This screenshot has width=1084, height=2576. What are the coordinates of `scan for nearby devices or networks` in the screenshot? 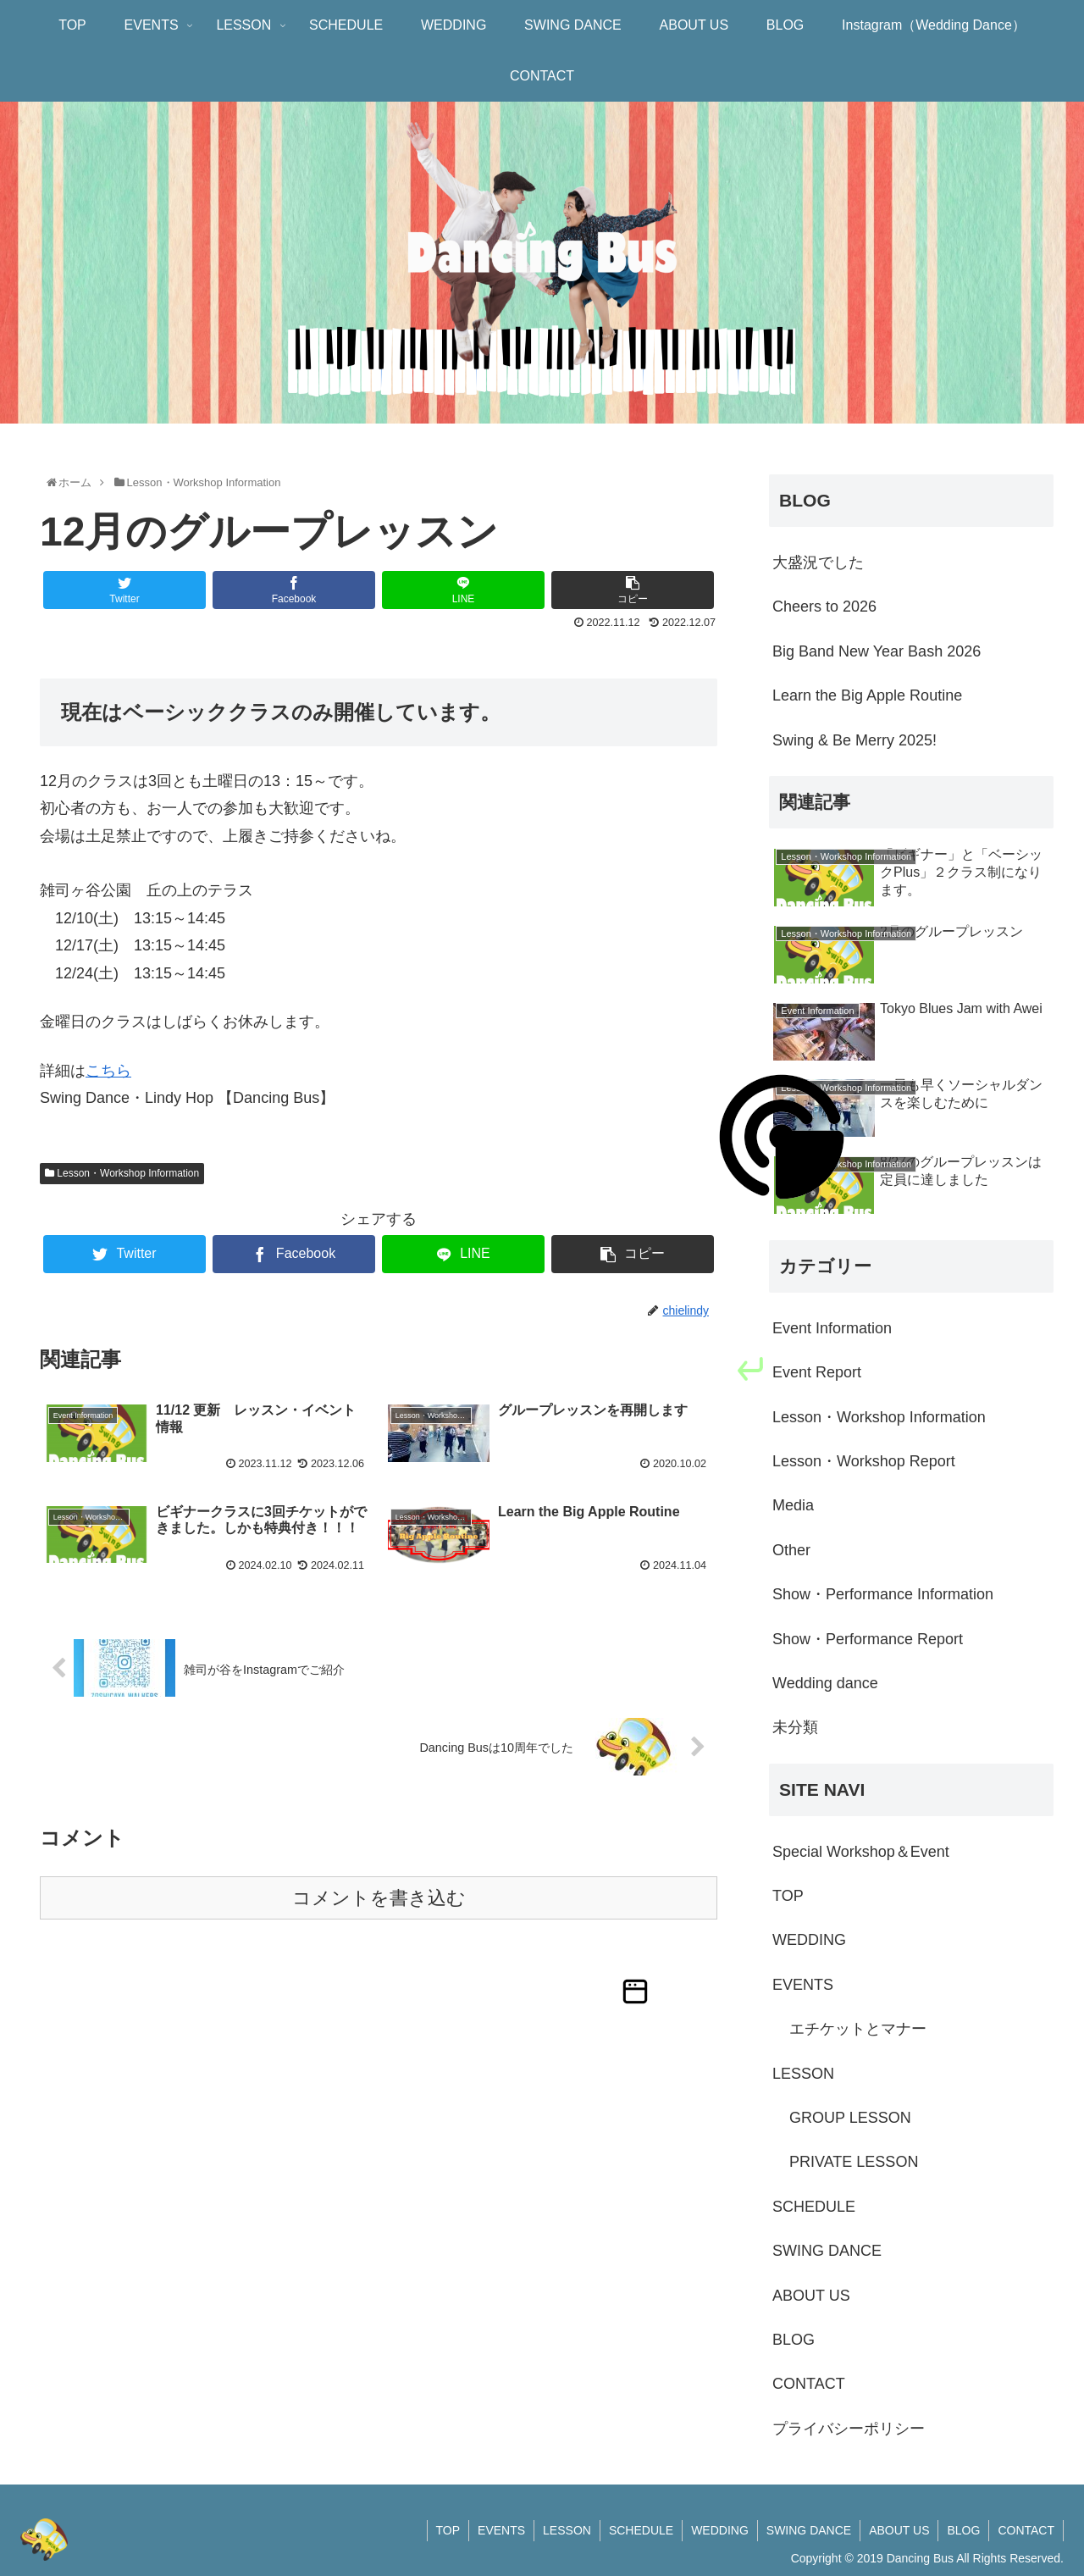 It's located at (782, 1137).